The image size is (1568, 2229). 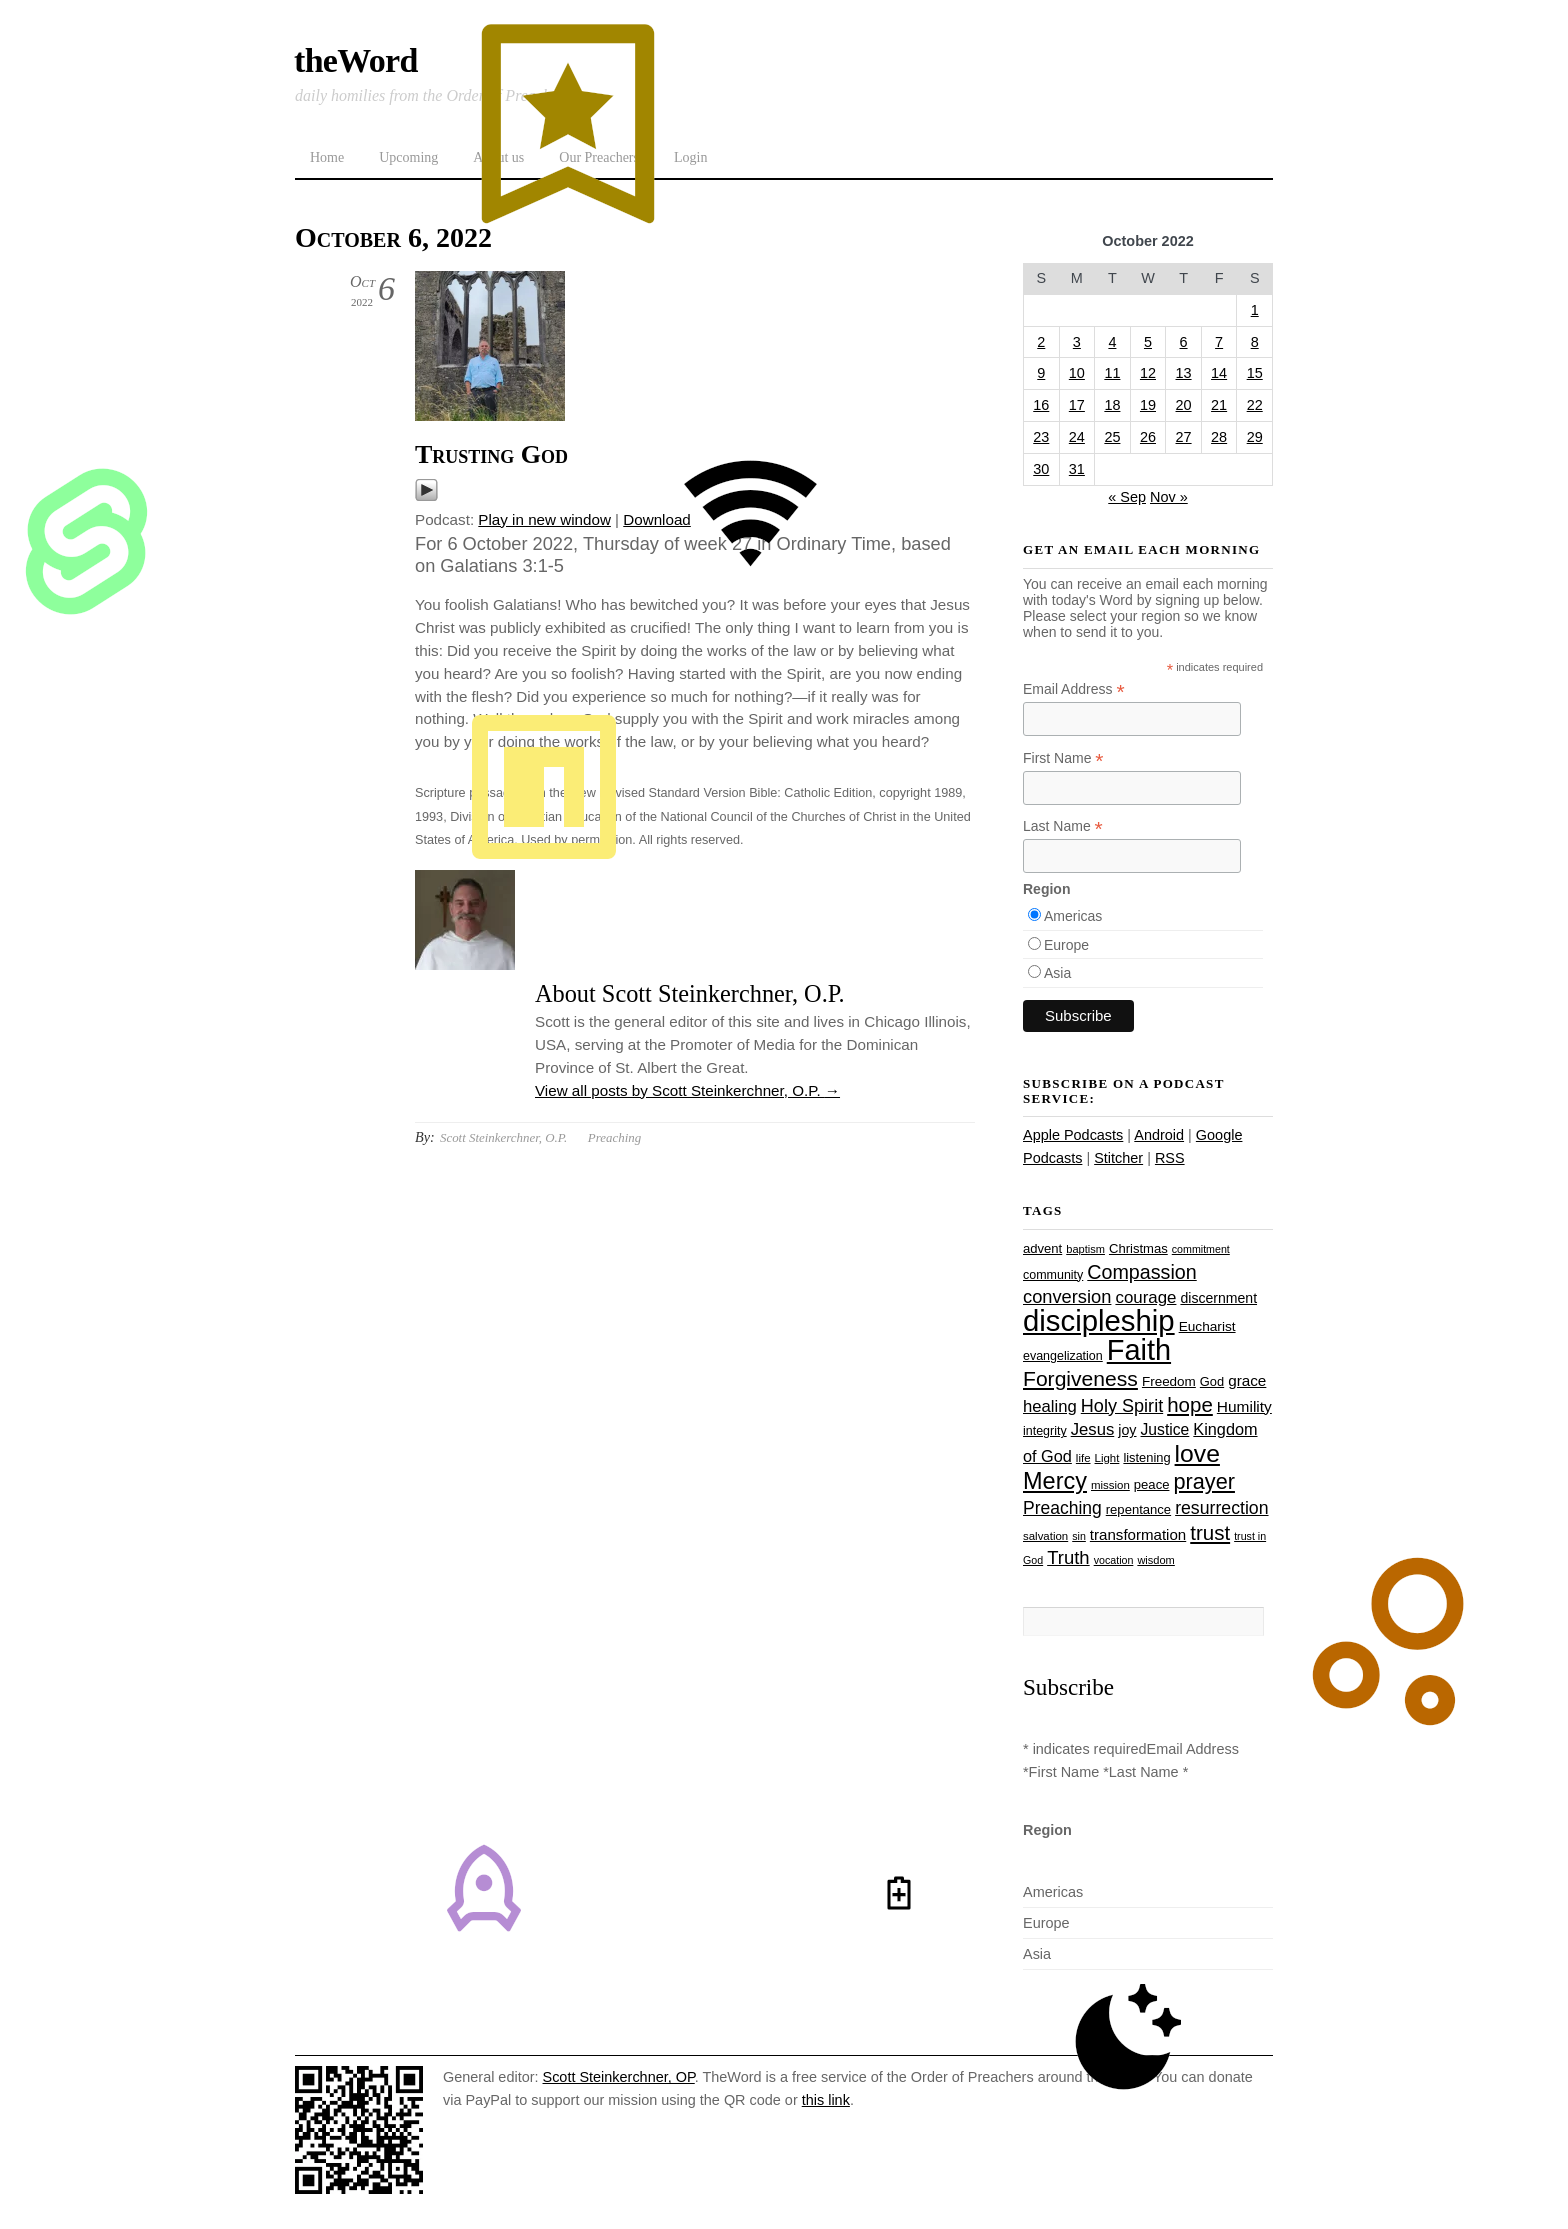 What do you see at coordinates (86, 541) in the screenshot?
I see `svelte framework logo` at bounding box center [86, 541].